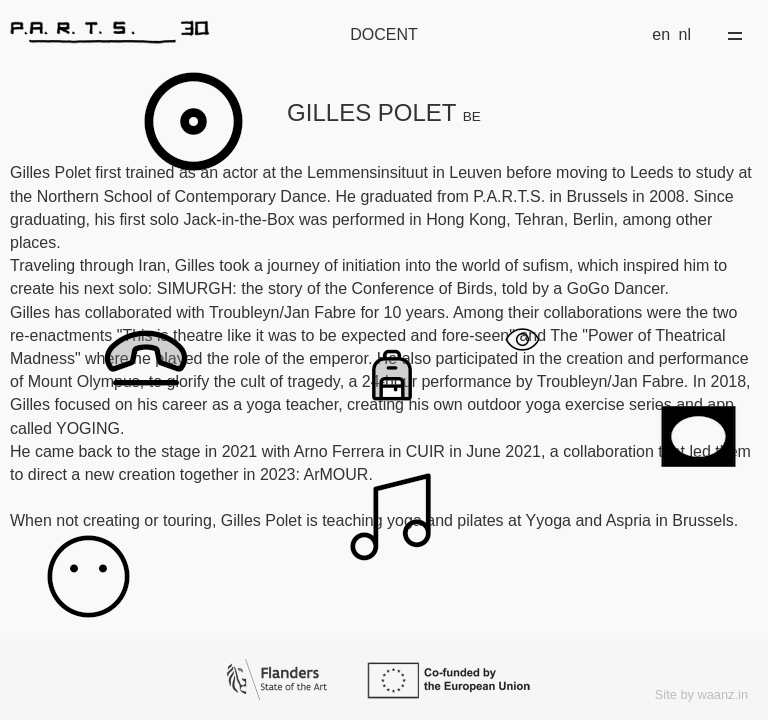  Describe the element at coordinates (193, 121) in the screenshot. I see `play or access music library` at that location.